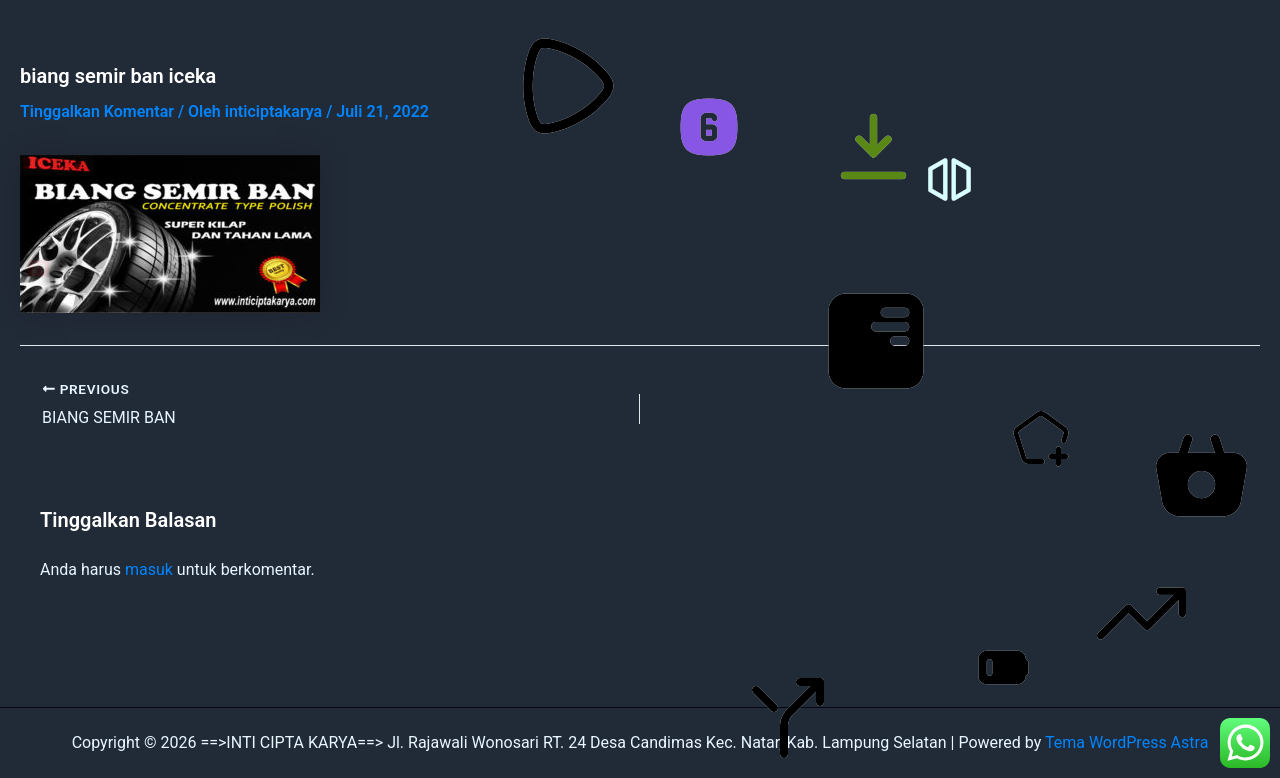 Image resolution: width=1280 pixels, height=778 pixels. I want to click on align content to top-right of container, so click(876, 341).